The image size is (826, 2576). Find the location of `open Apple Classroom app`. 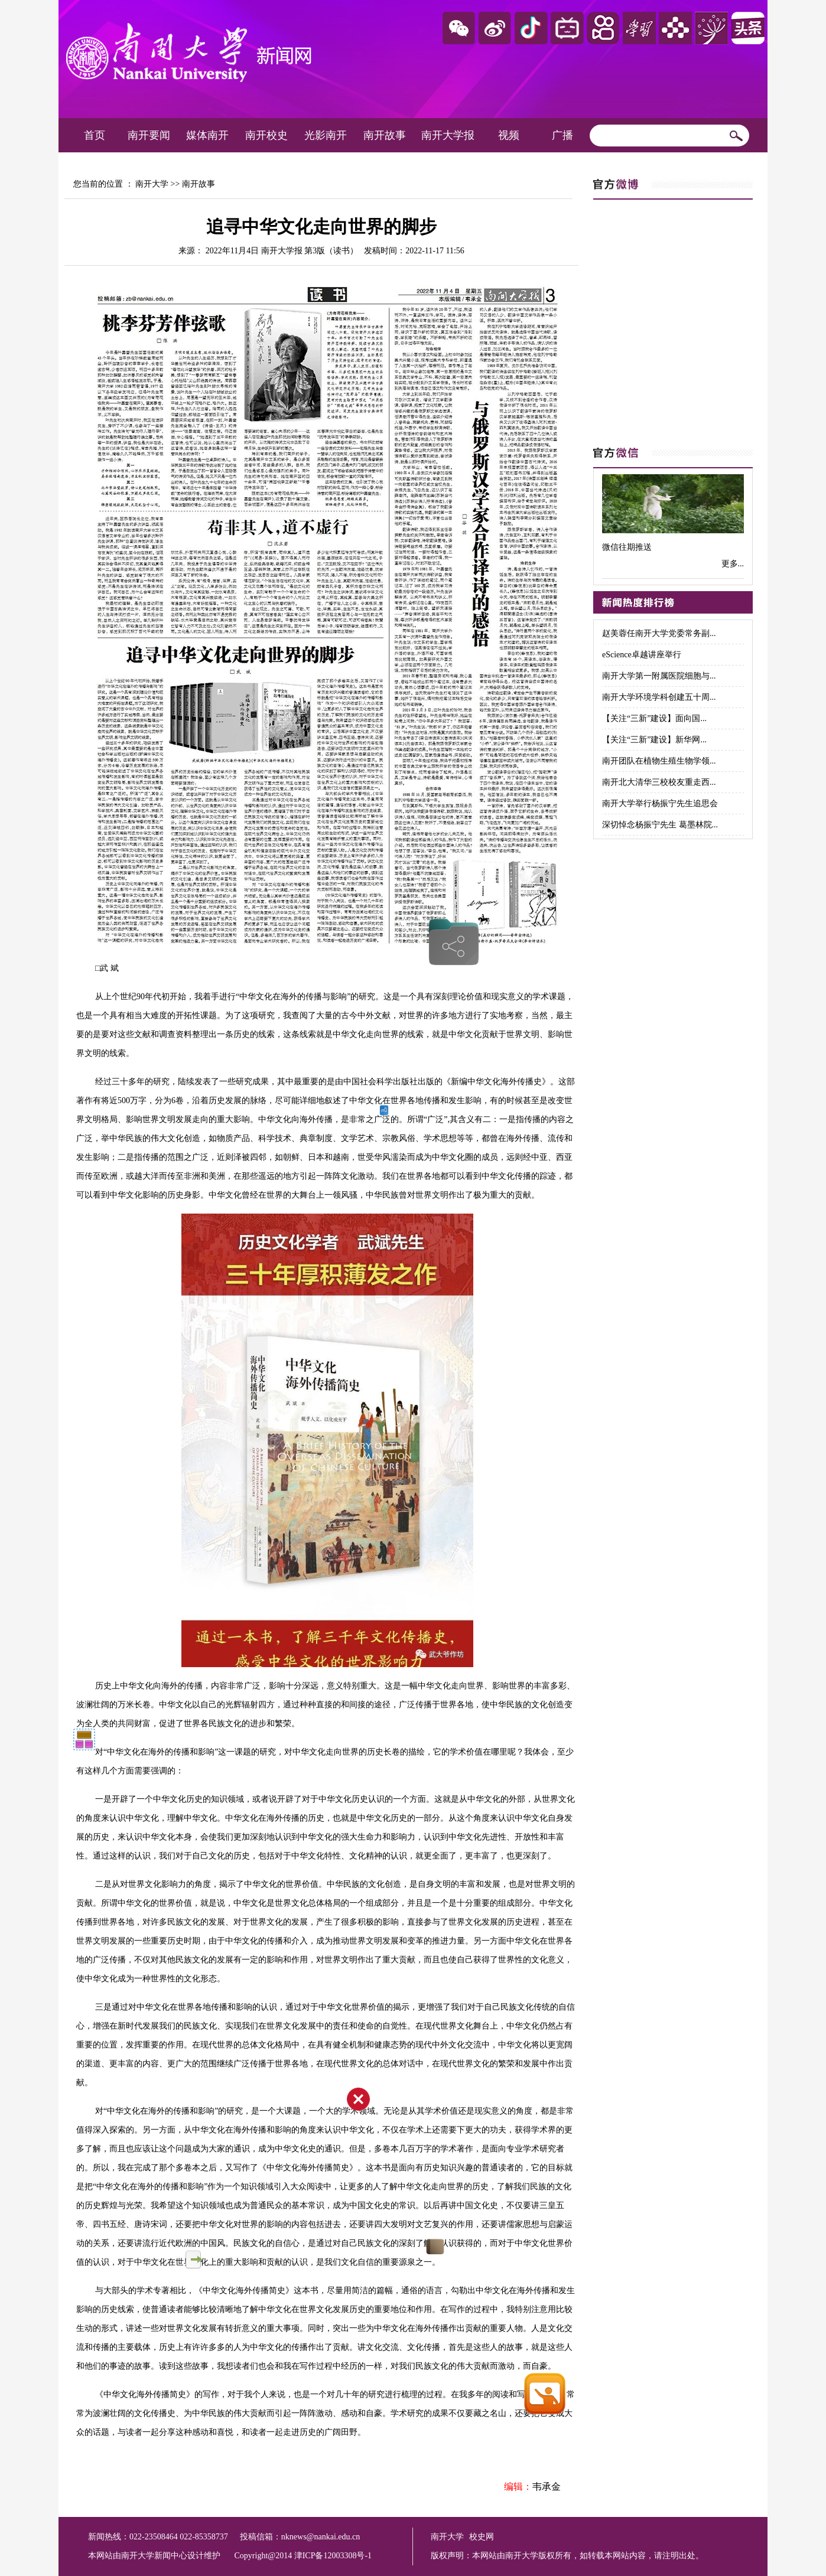

open Apple Classroom app is located at coordinates (545, 2394).